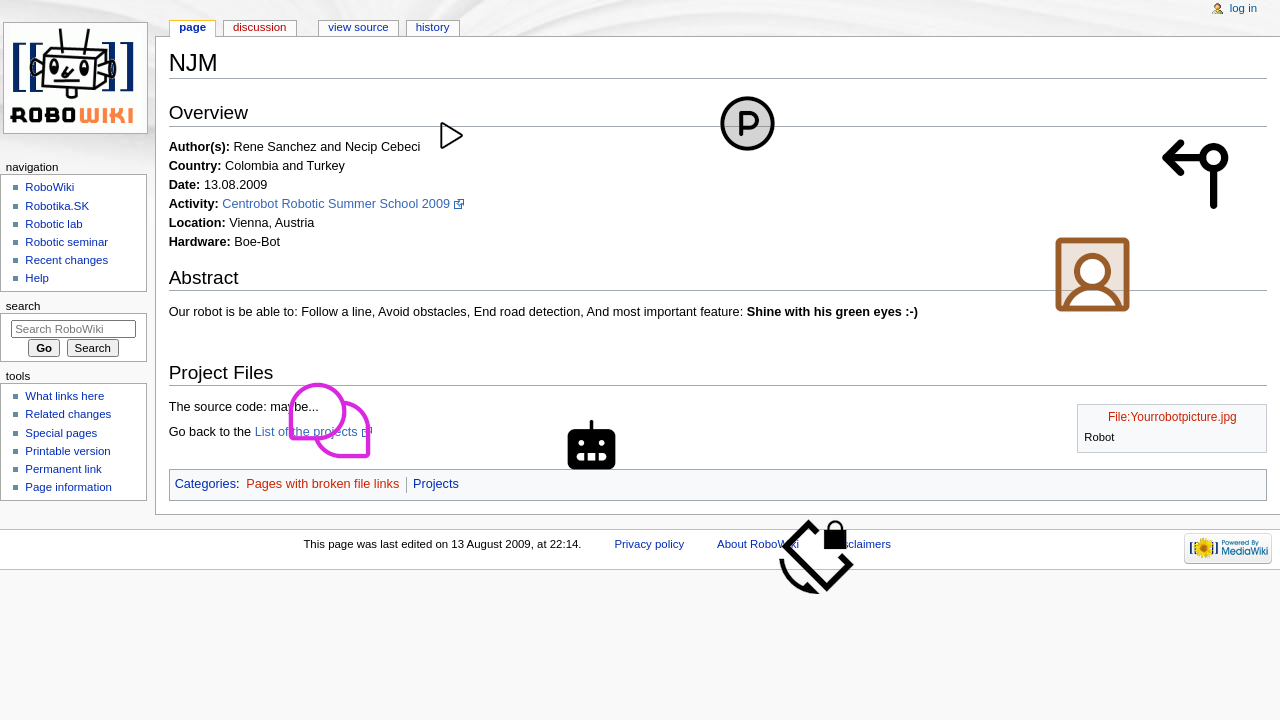 The height and width of the screenshot is (720, 1280). What do you see at coordinates (591, 447) in the screenshot?
I see `access AI assistant or chatbot features` at bounding box center [591, 447].